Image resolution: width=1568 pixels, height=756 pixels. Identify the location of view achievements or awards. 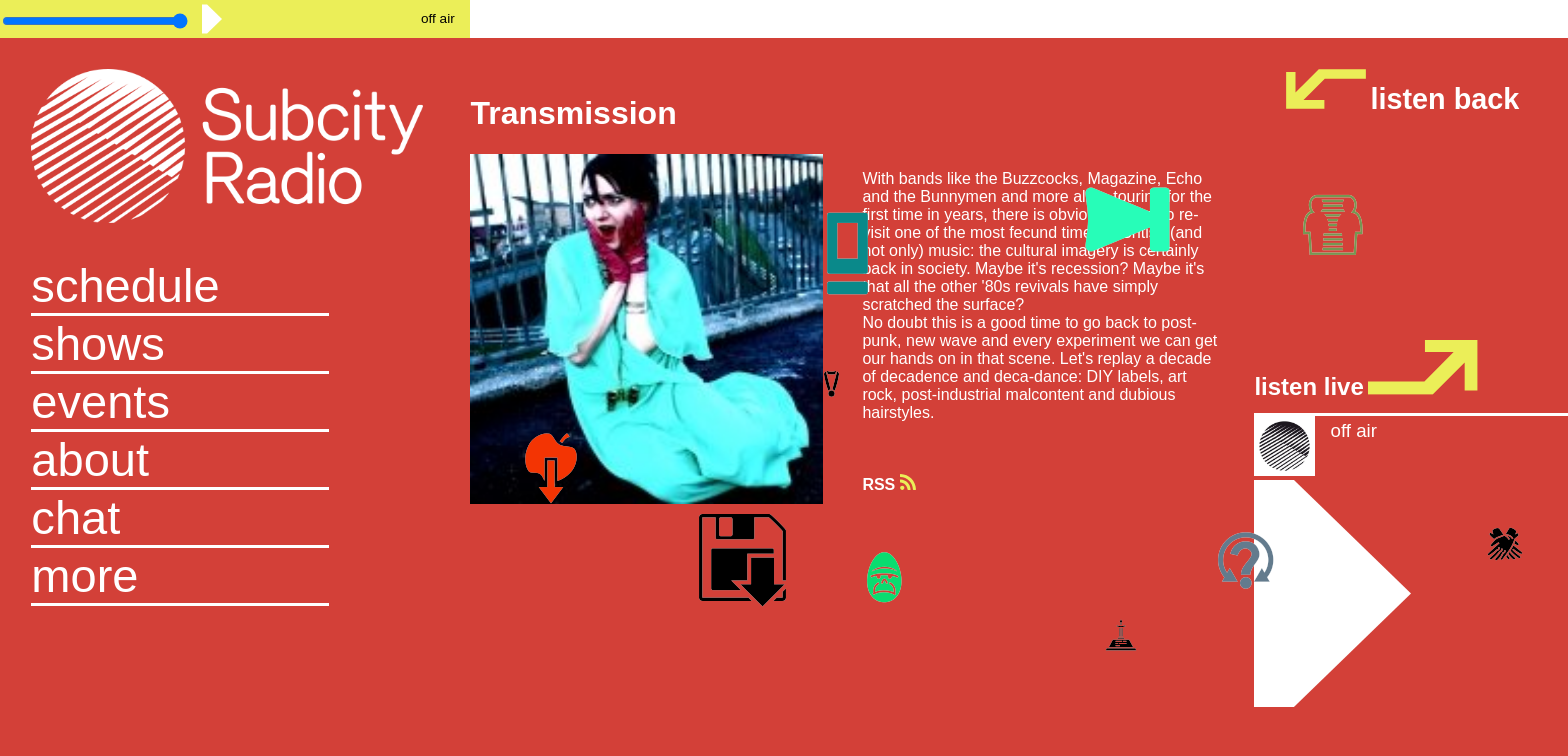
(831, 383).